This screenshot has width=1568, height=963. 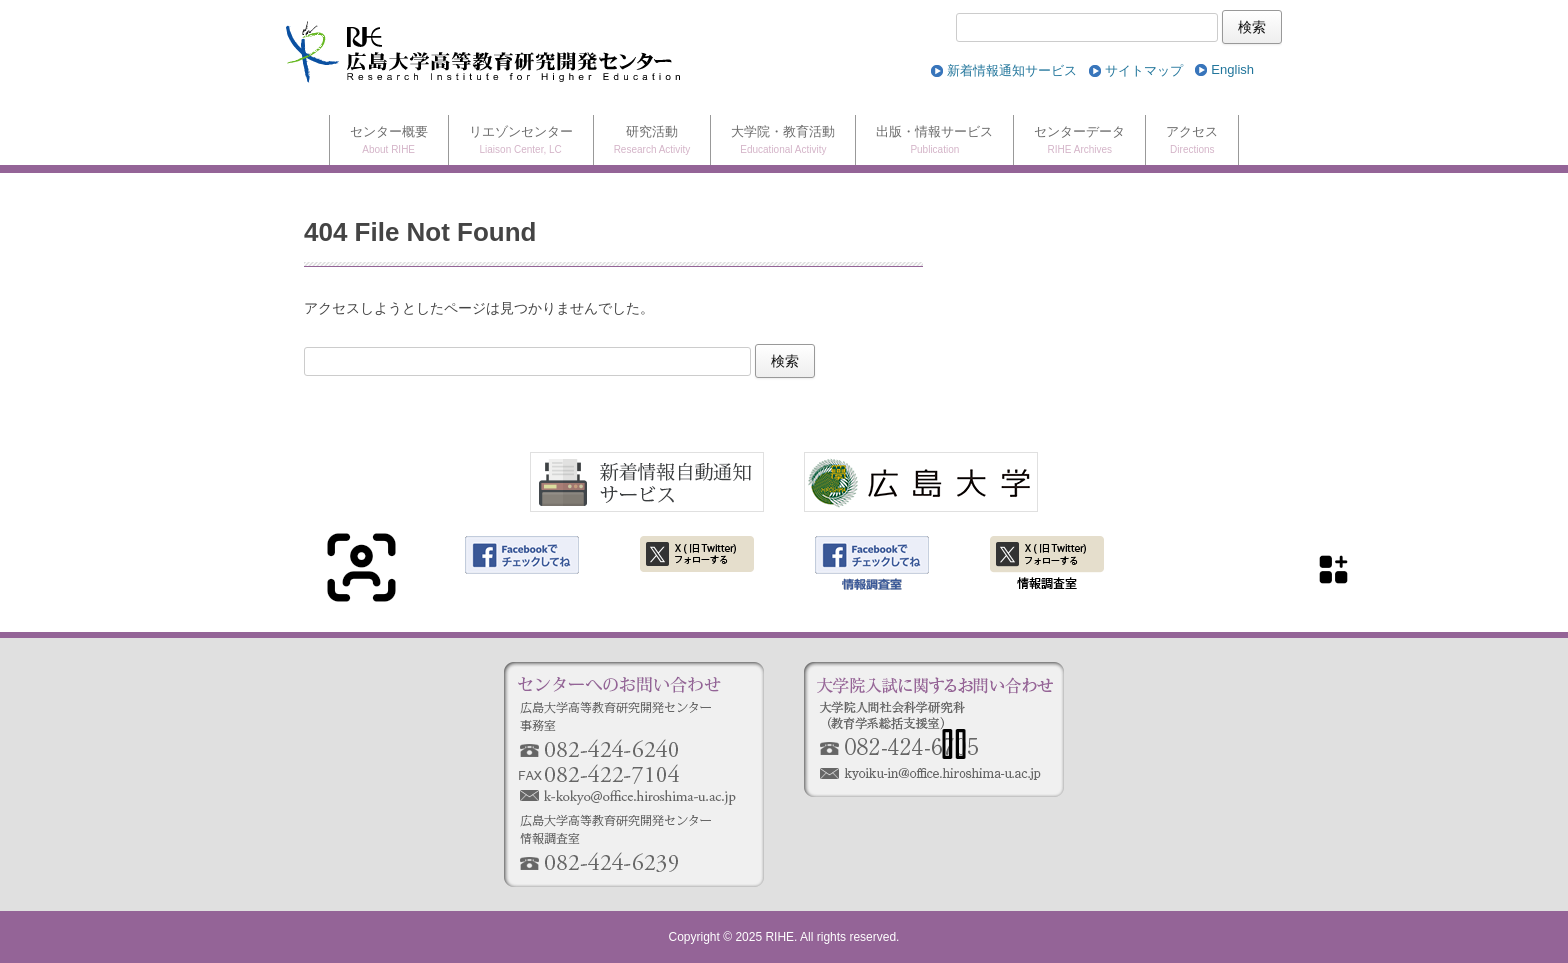 What do you see at coordinates (954, 744) in the screenshot?
I see `pause media playback` at bounding box center [954, 744].